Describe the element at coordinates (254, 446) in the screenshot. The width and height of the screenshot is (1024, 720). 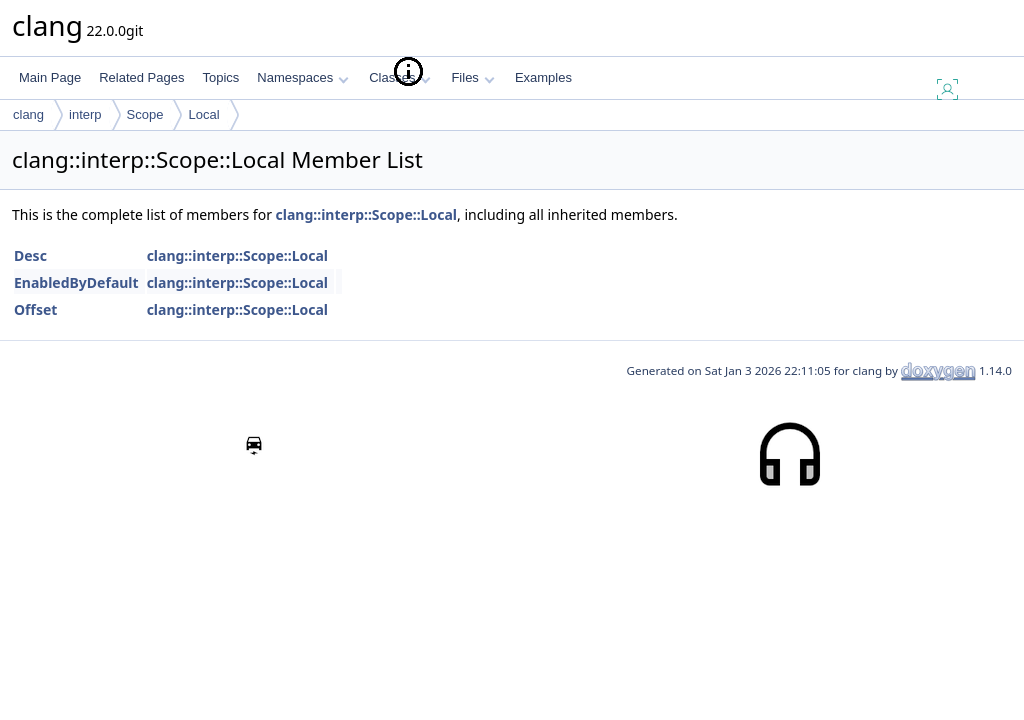
I see `locate nearby electric vehicle charging stations` at that location.